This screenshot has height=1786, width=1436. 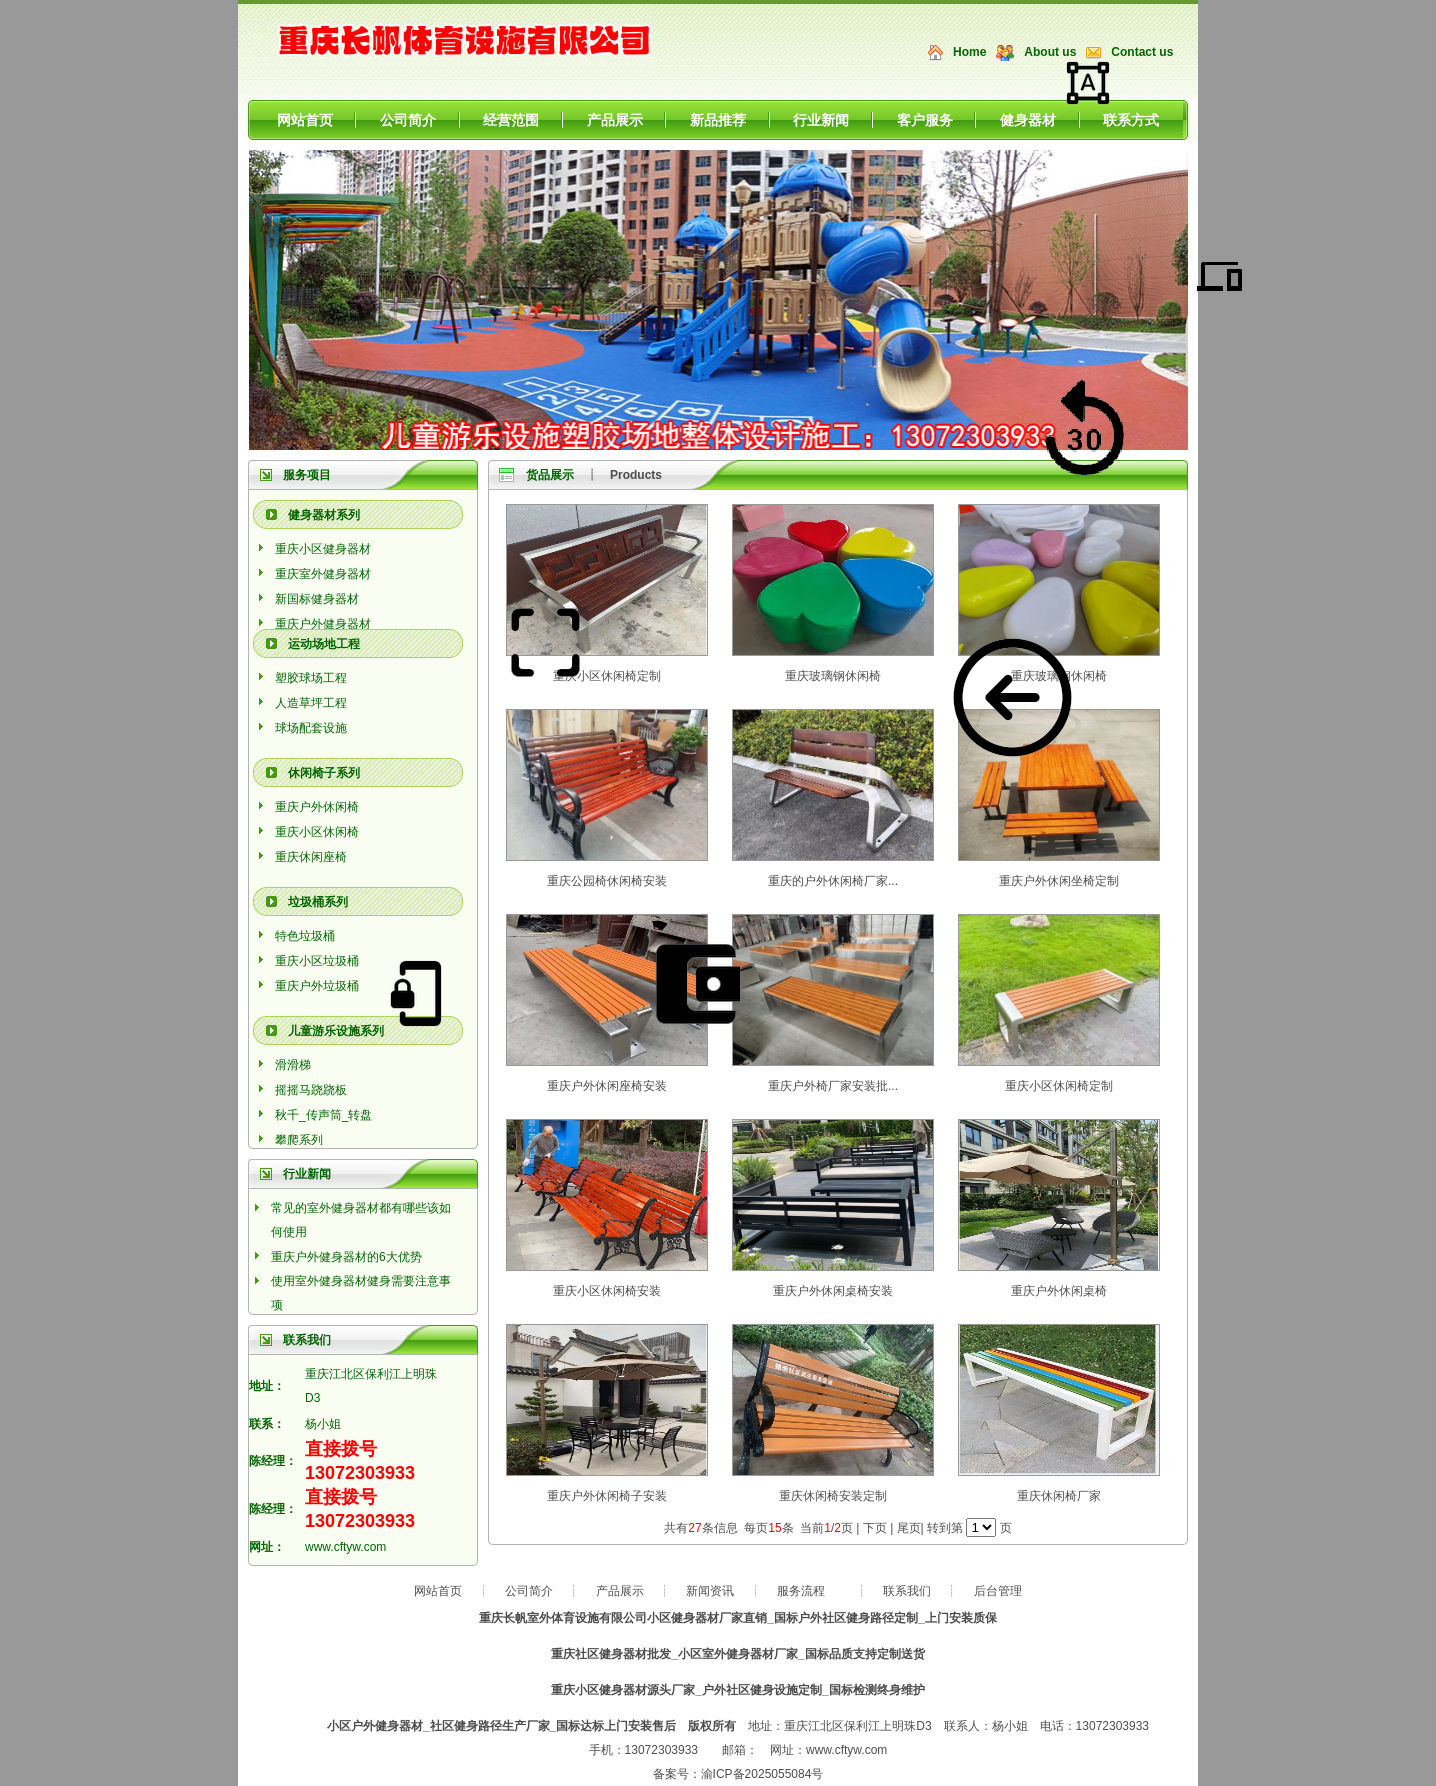 What do you see at coordinates (1219, 276) in the screenshot?
I see `connect your phone to another device` at bounding box center [1219, 276].